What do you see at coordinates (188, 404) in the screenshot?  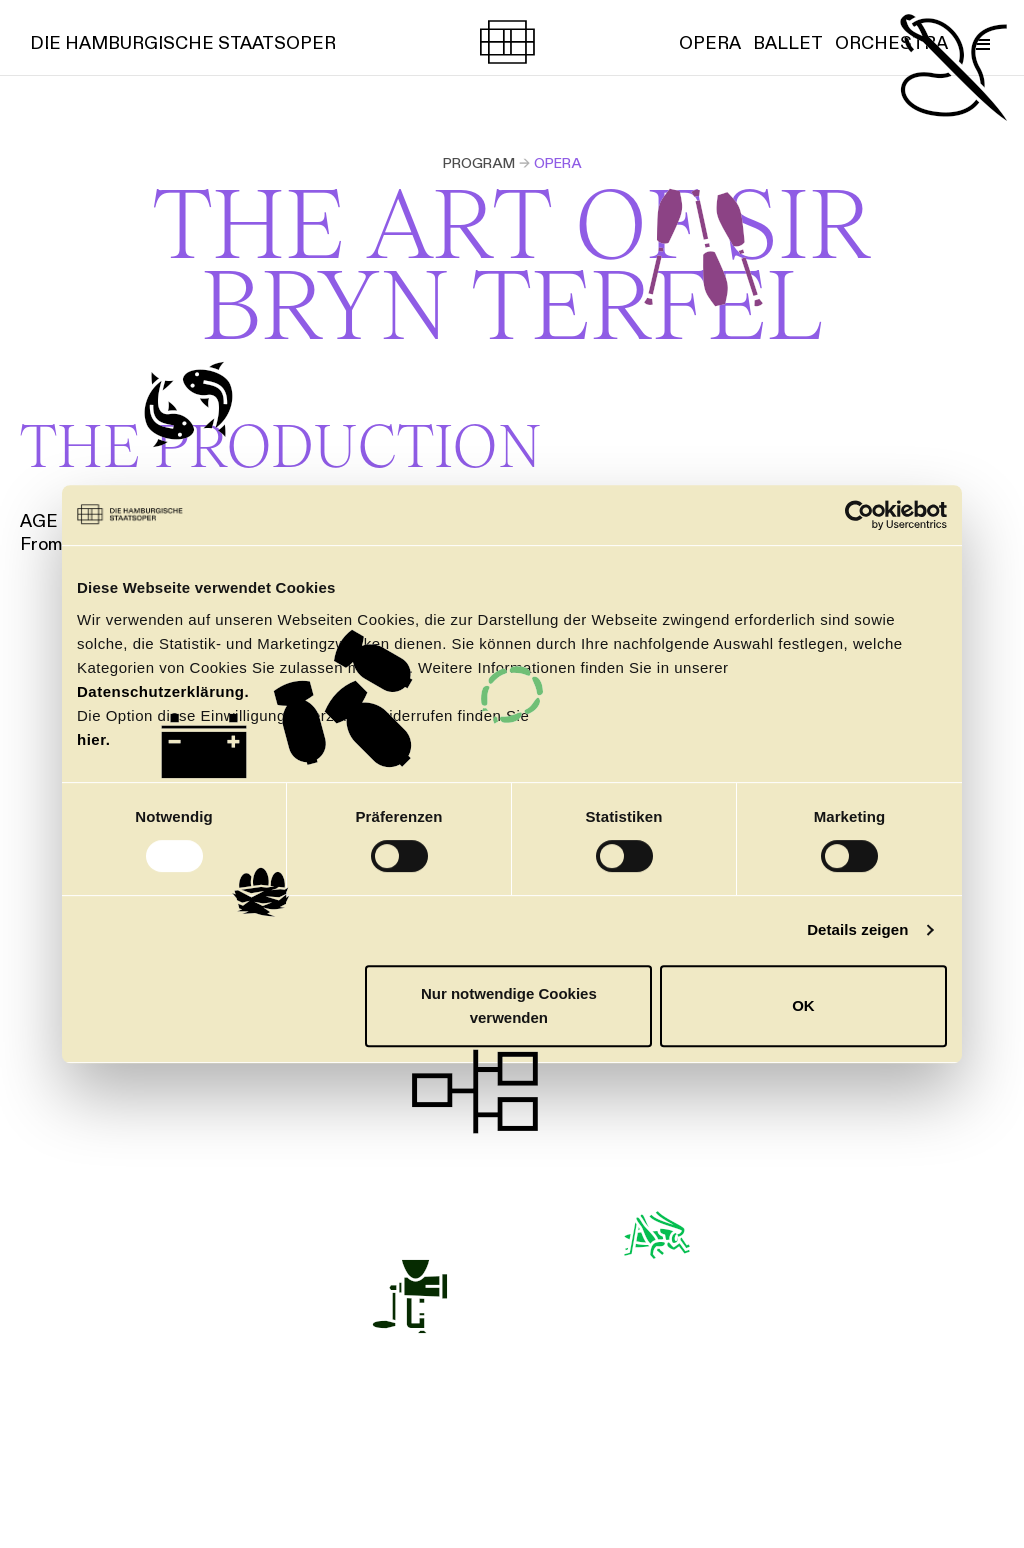 I see `indicates a cycling or refresh process in a fishing game` at bounding box center [188, 404].